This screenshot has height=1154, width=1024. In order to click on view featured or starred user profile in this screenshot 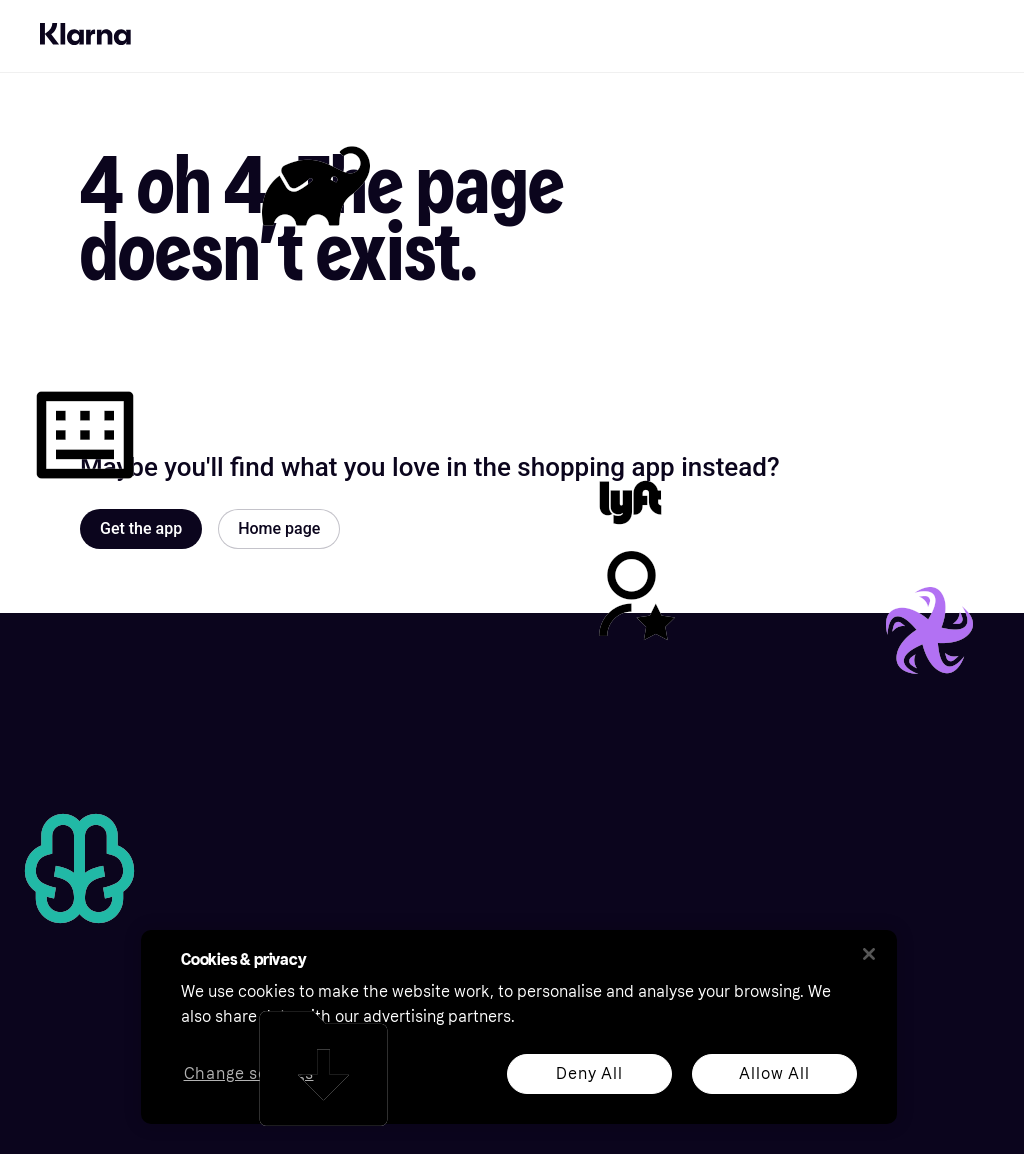, I will do `click(631, 595)`.